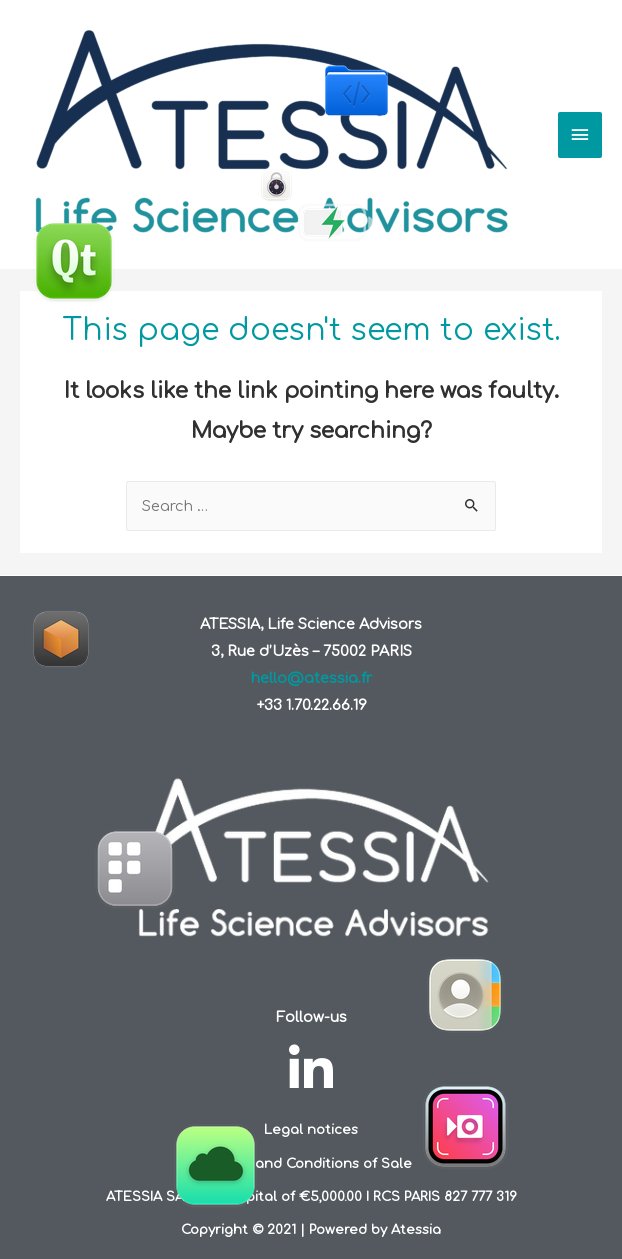  What do you see at coordinates (135, 870) in the screenshot?
I see `open xfdashboard application overview` at bounding box center [135, 870].